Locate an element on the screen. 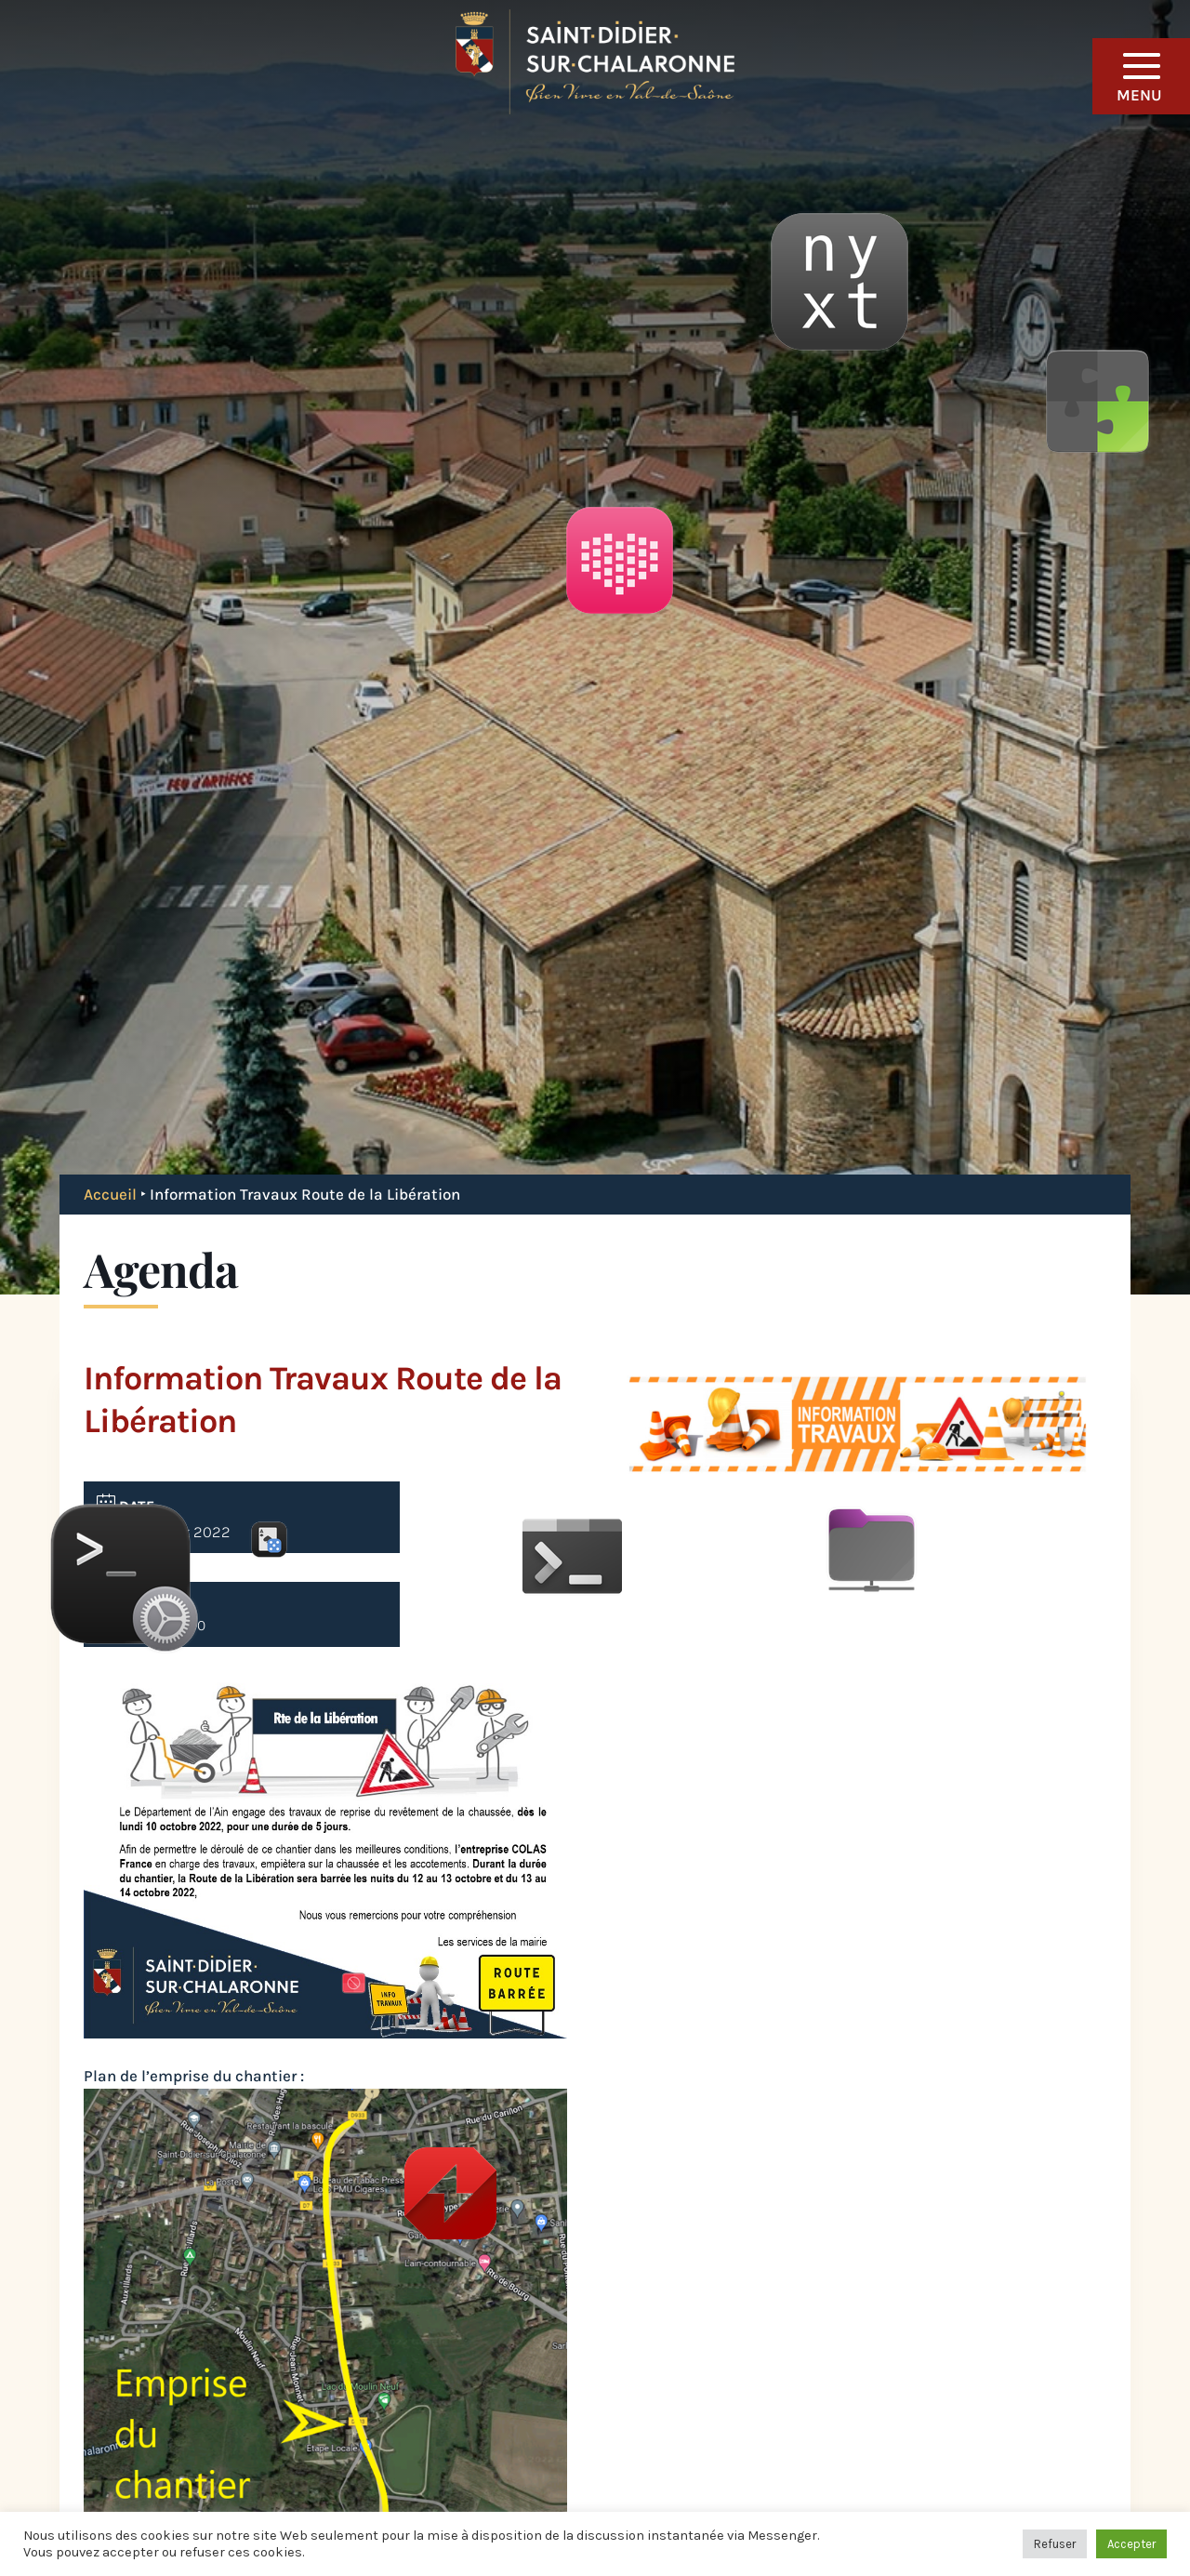 The height and width of the screenshot is (2576, 1190). open the terminal application is located at coordinates (572, 1556).